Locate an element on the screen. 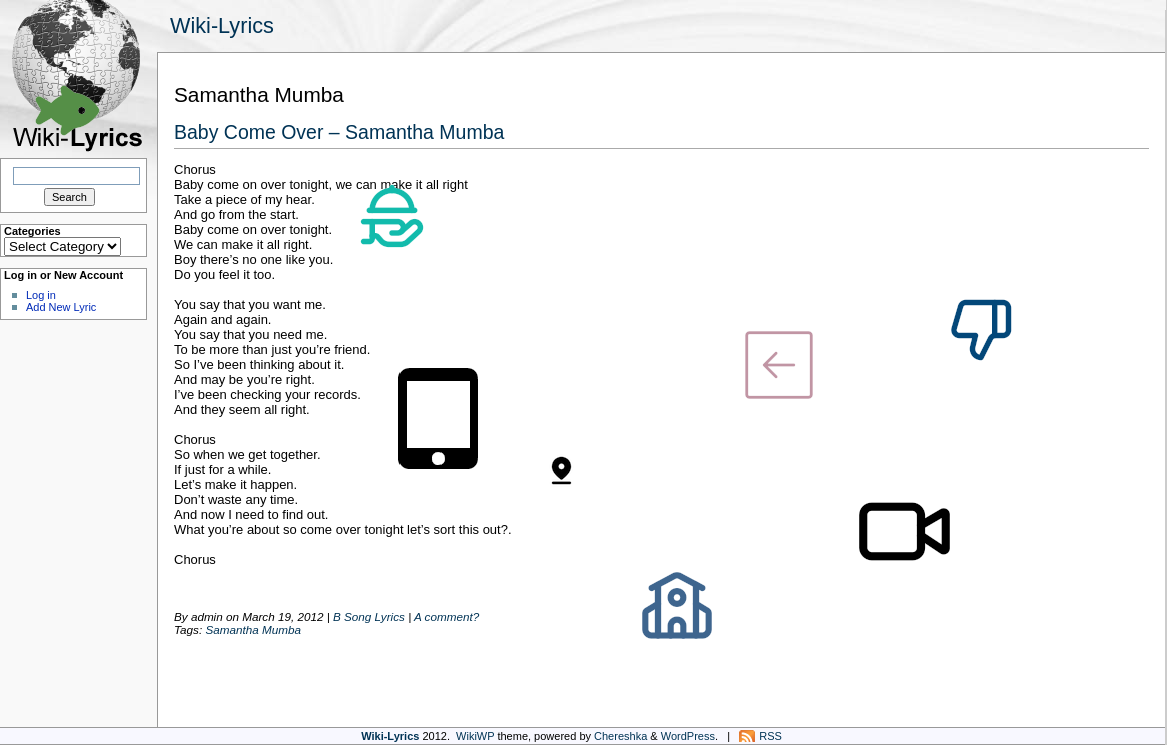 The width and height of the screenshot is (1167, 745). drop a pin to mark a location on the map is located at coordinates (561, 470).